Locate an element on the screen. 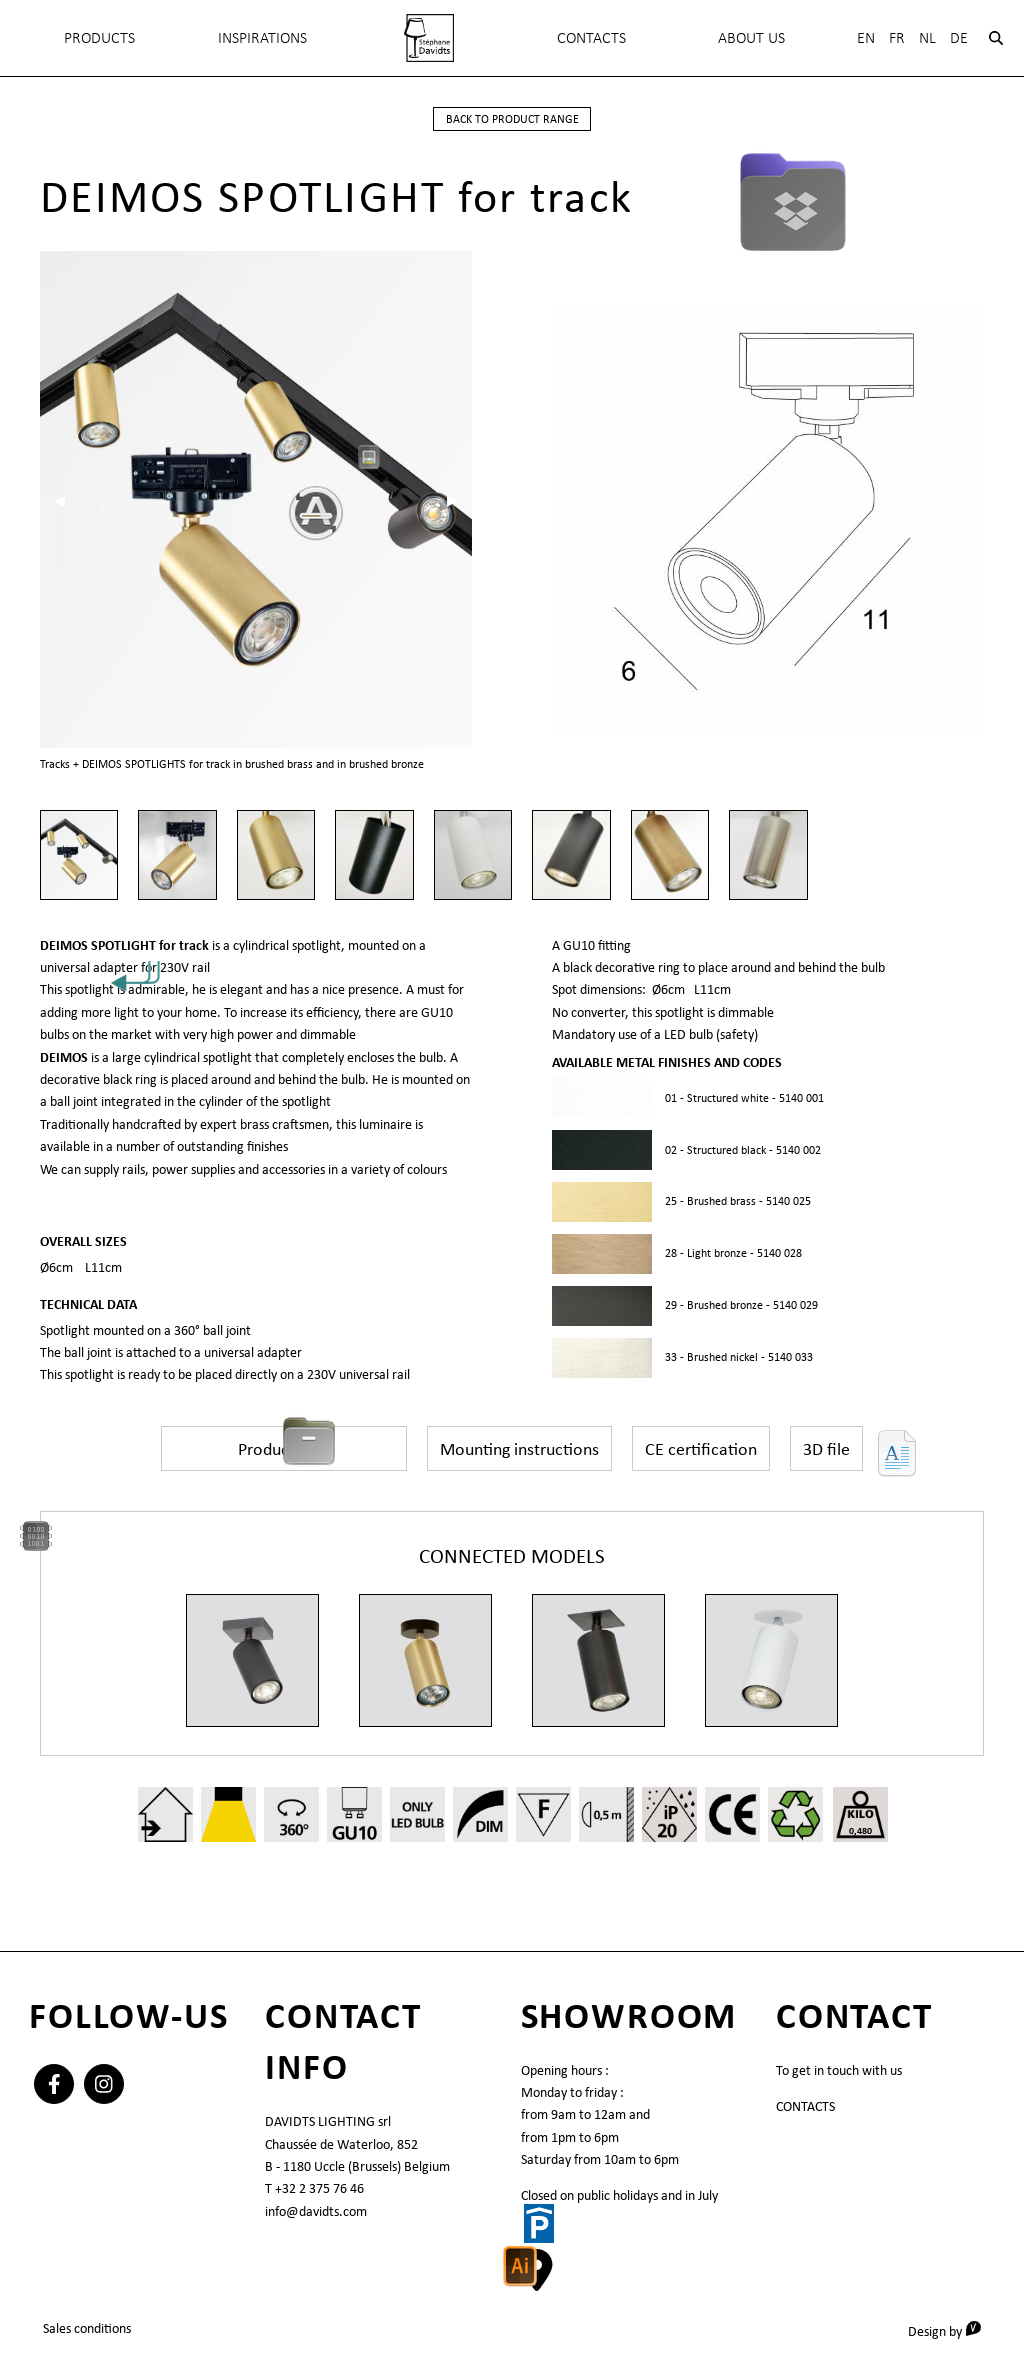  firmware file type indicator is located at coordinates (36, 1536).